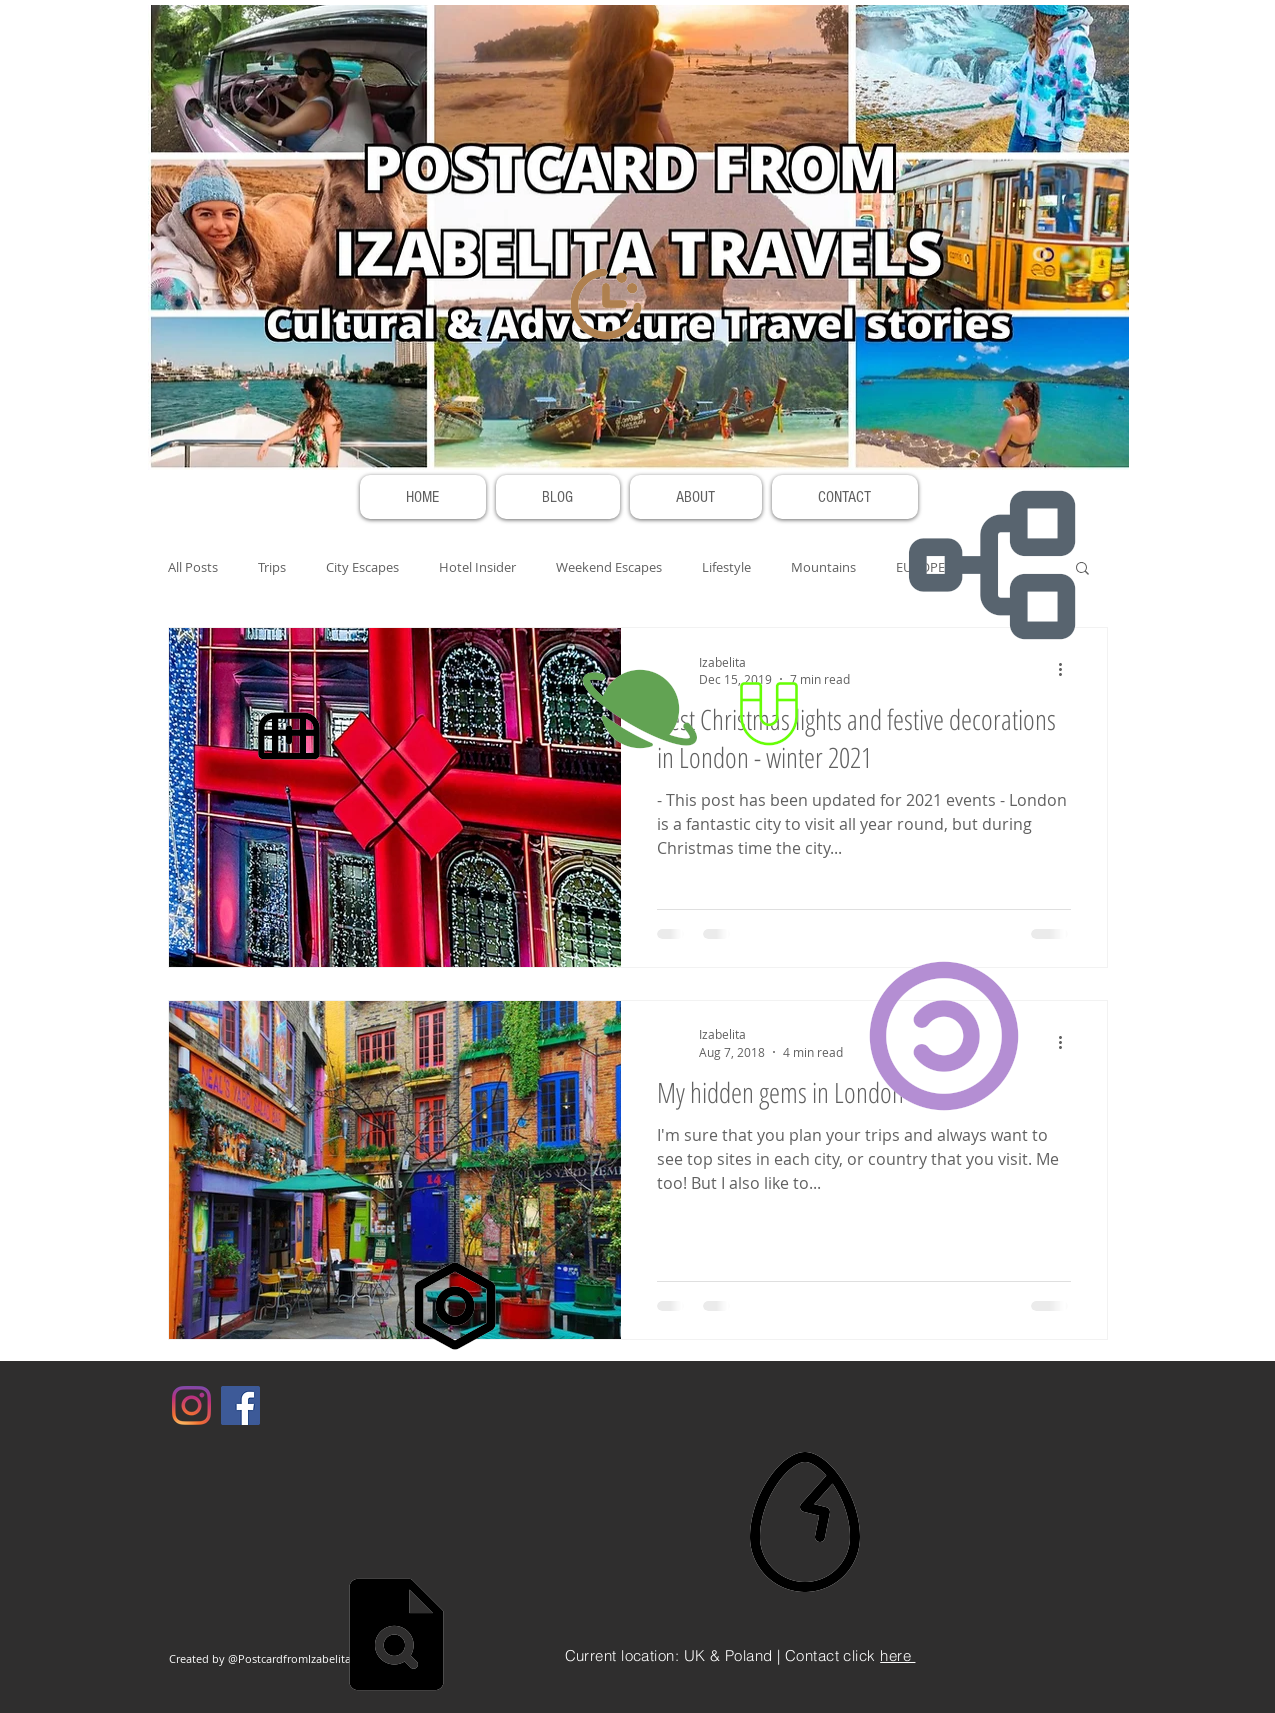 The width and height of the screenshot is (1275, 1713). Describe the element at coordinates (455, 1306) in the screenshot. I see `access settings or configuration options` at that location.